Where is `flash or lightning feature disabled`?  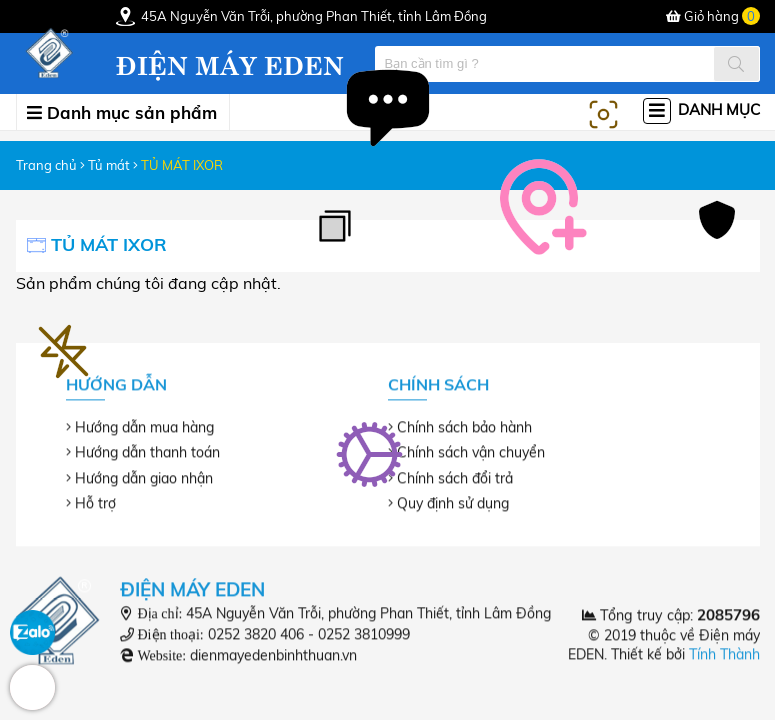 flash or lightning feature disabled is located at coordinates (63, 351).